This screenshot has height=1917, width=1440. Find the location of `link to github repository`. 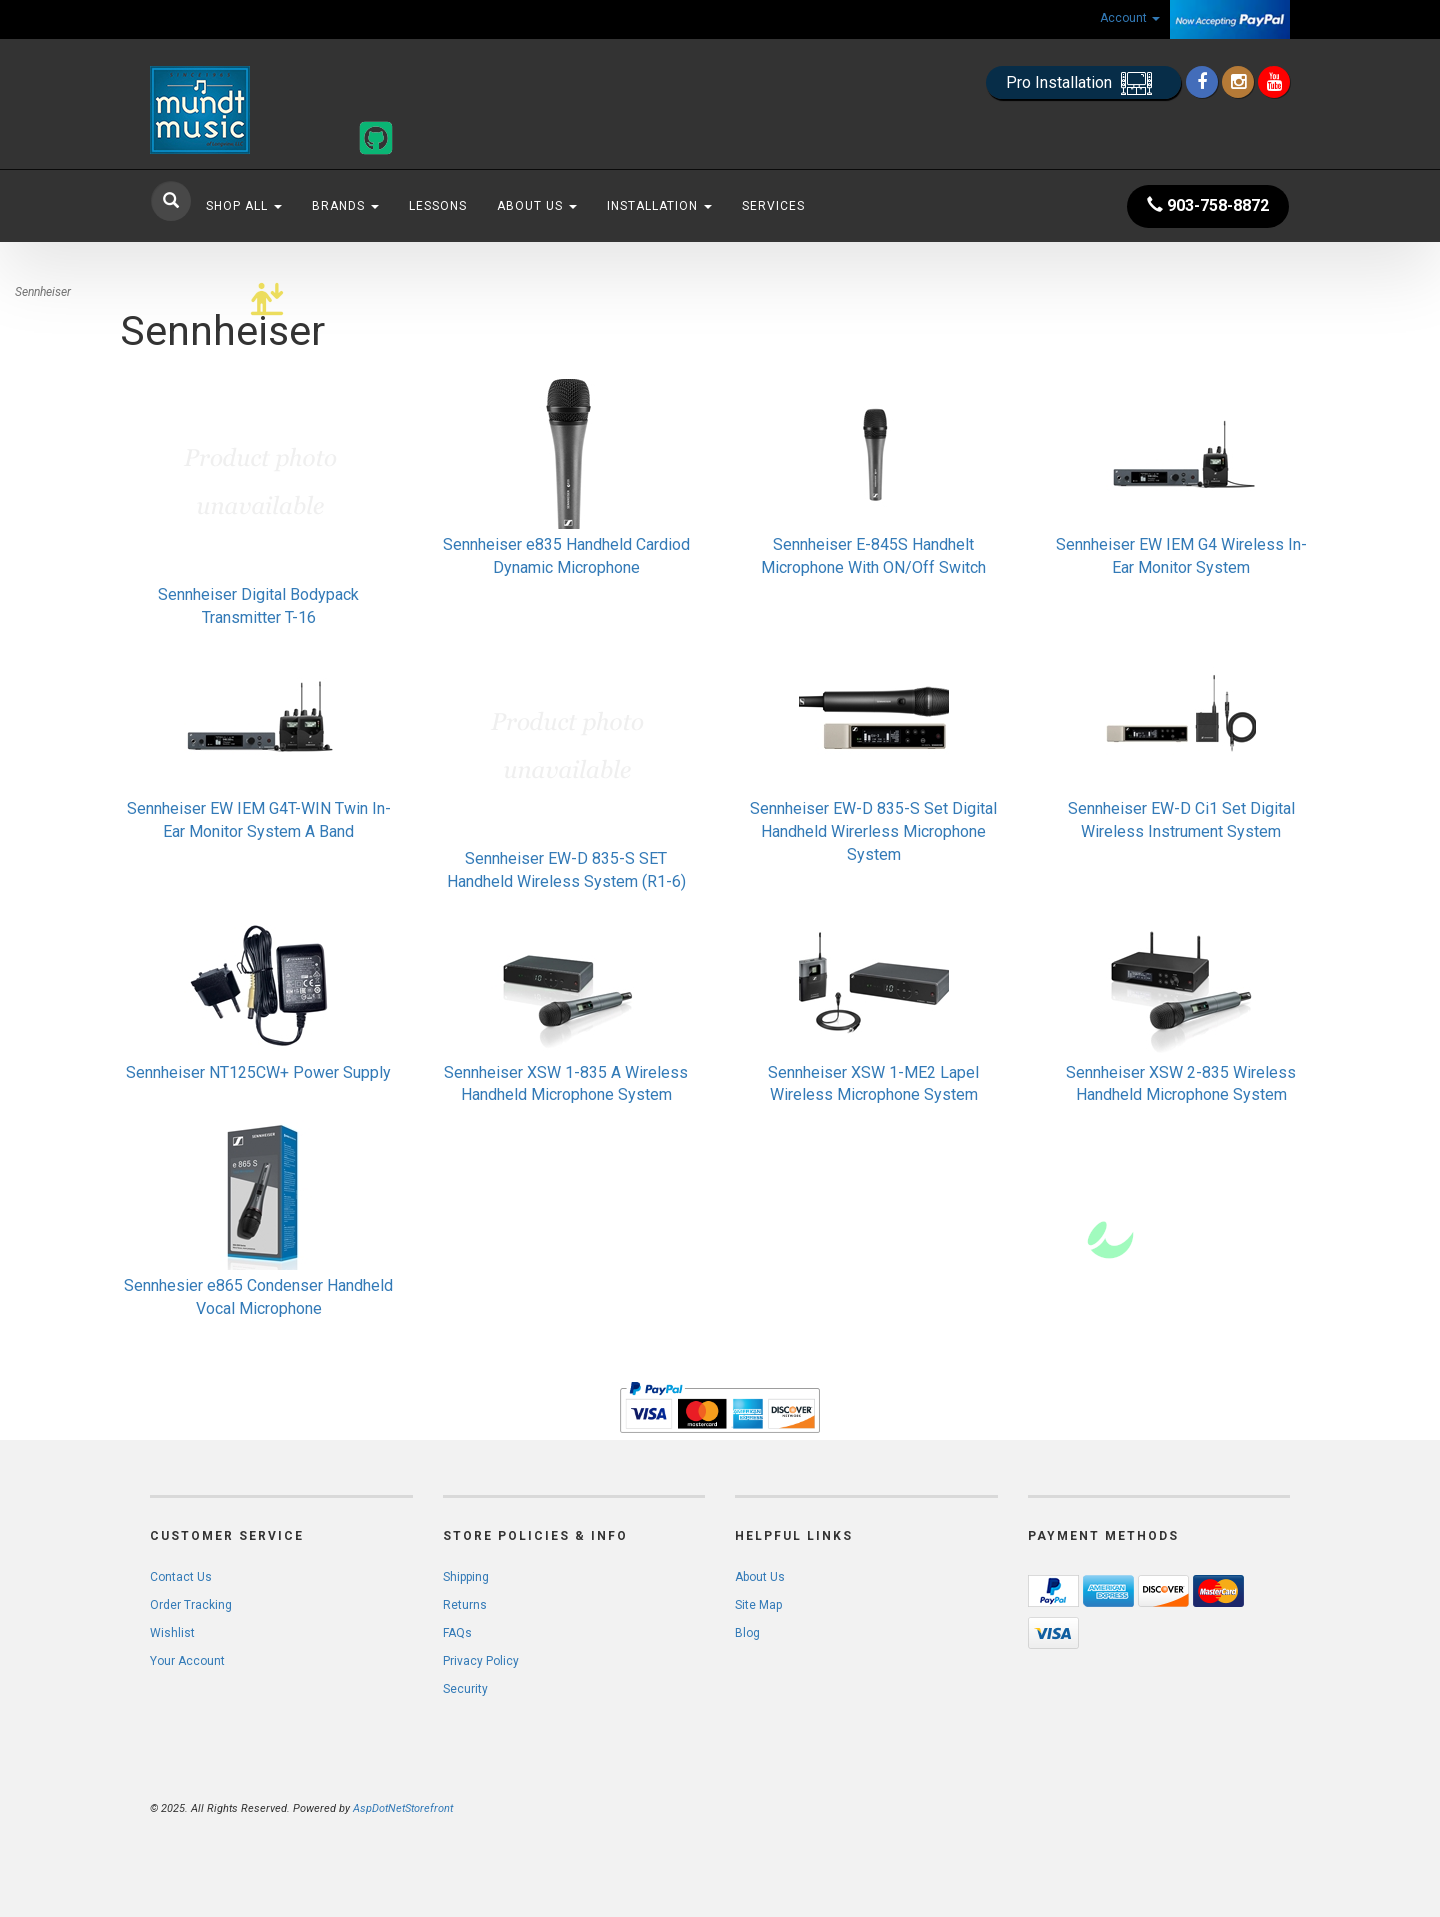

link to github repository is located at coordinates (376, 138).